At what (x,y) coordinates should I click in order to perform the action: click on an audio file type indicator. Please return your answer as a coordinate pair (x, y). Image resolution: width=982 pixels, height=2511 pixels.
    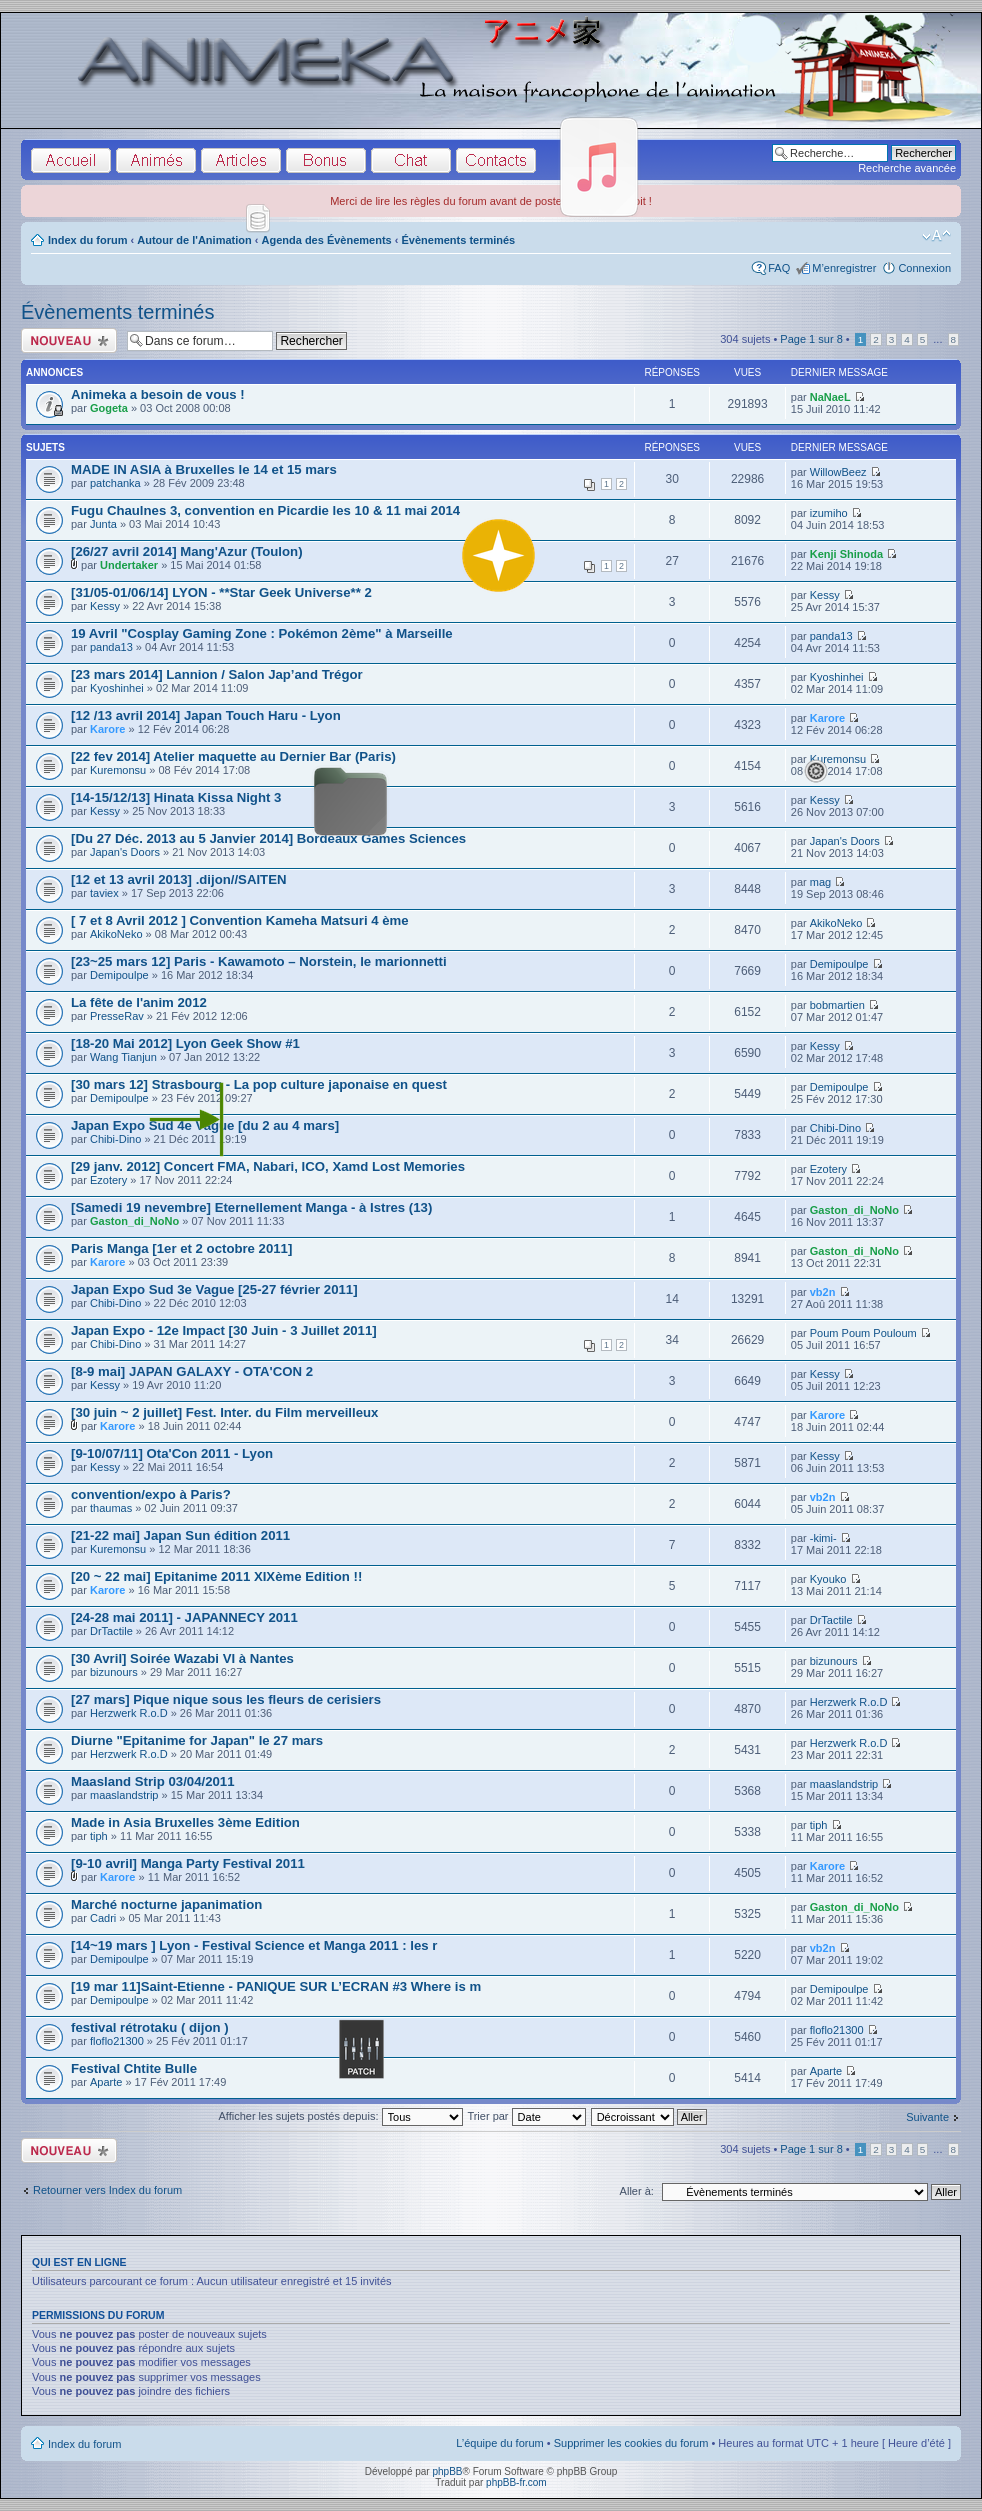
    Looking at the image, I should click on (599, 167).